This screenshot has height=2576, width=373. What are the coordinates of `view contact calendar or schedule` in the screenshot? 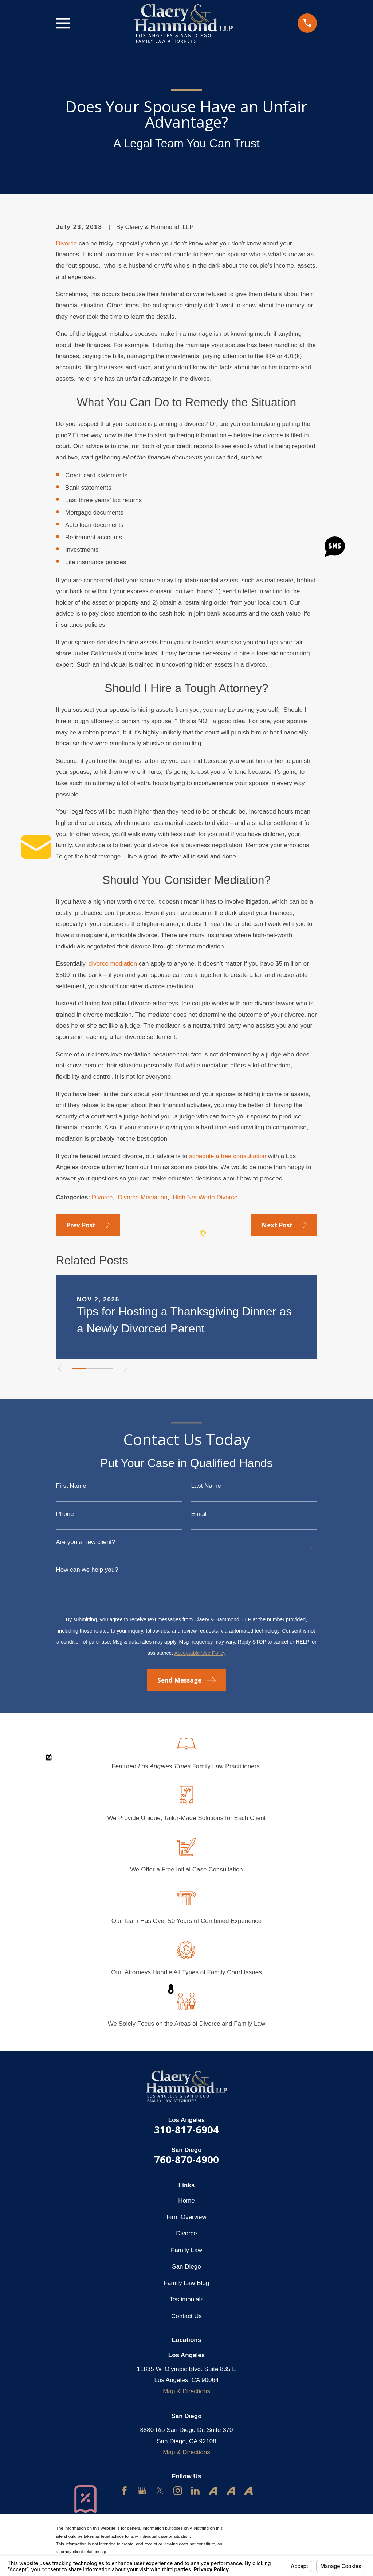 It's located at (49, 1758).